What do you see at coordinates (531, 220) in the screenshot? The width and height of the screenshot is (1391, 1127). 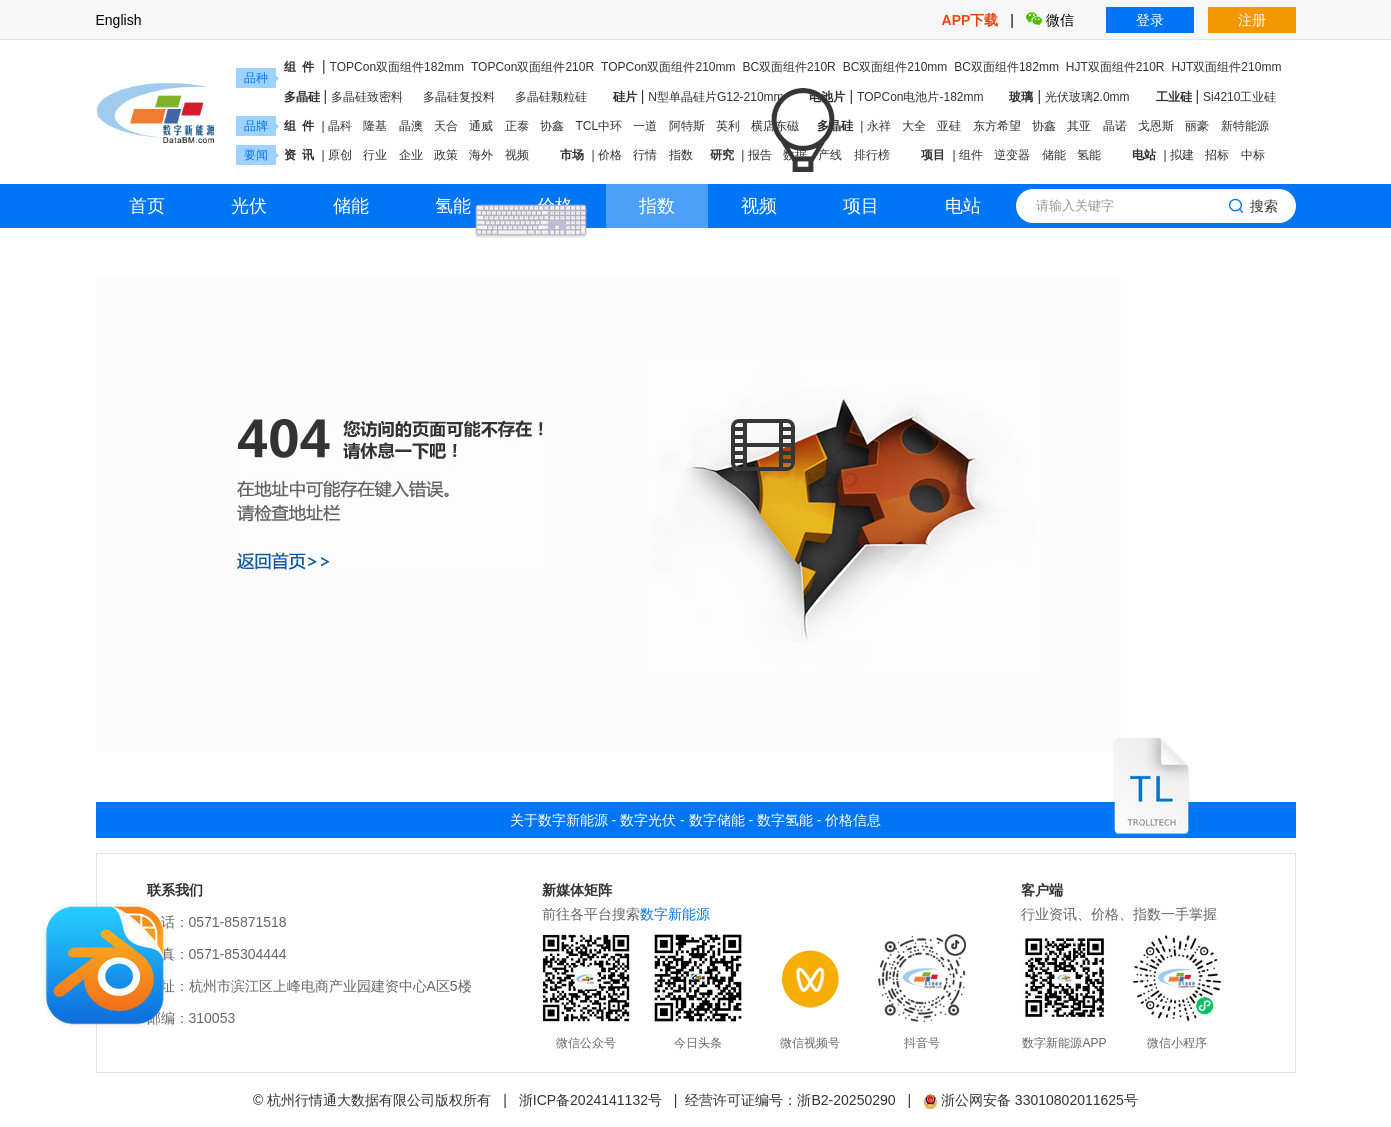 I see `connect a bluetooth keyboard` at bounding box center [531, 220].